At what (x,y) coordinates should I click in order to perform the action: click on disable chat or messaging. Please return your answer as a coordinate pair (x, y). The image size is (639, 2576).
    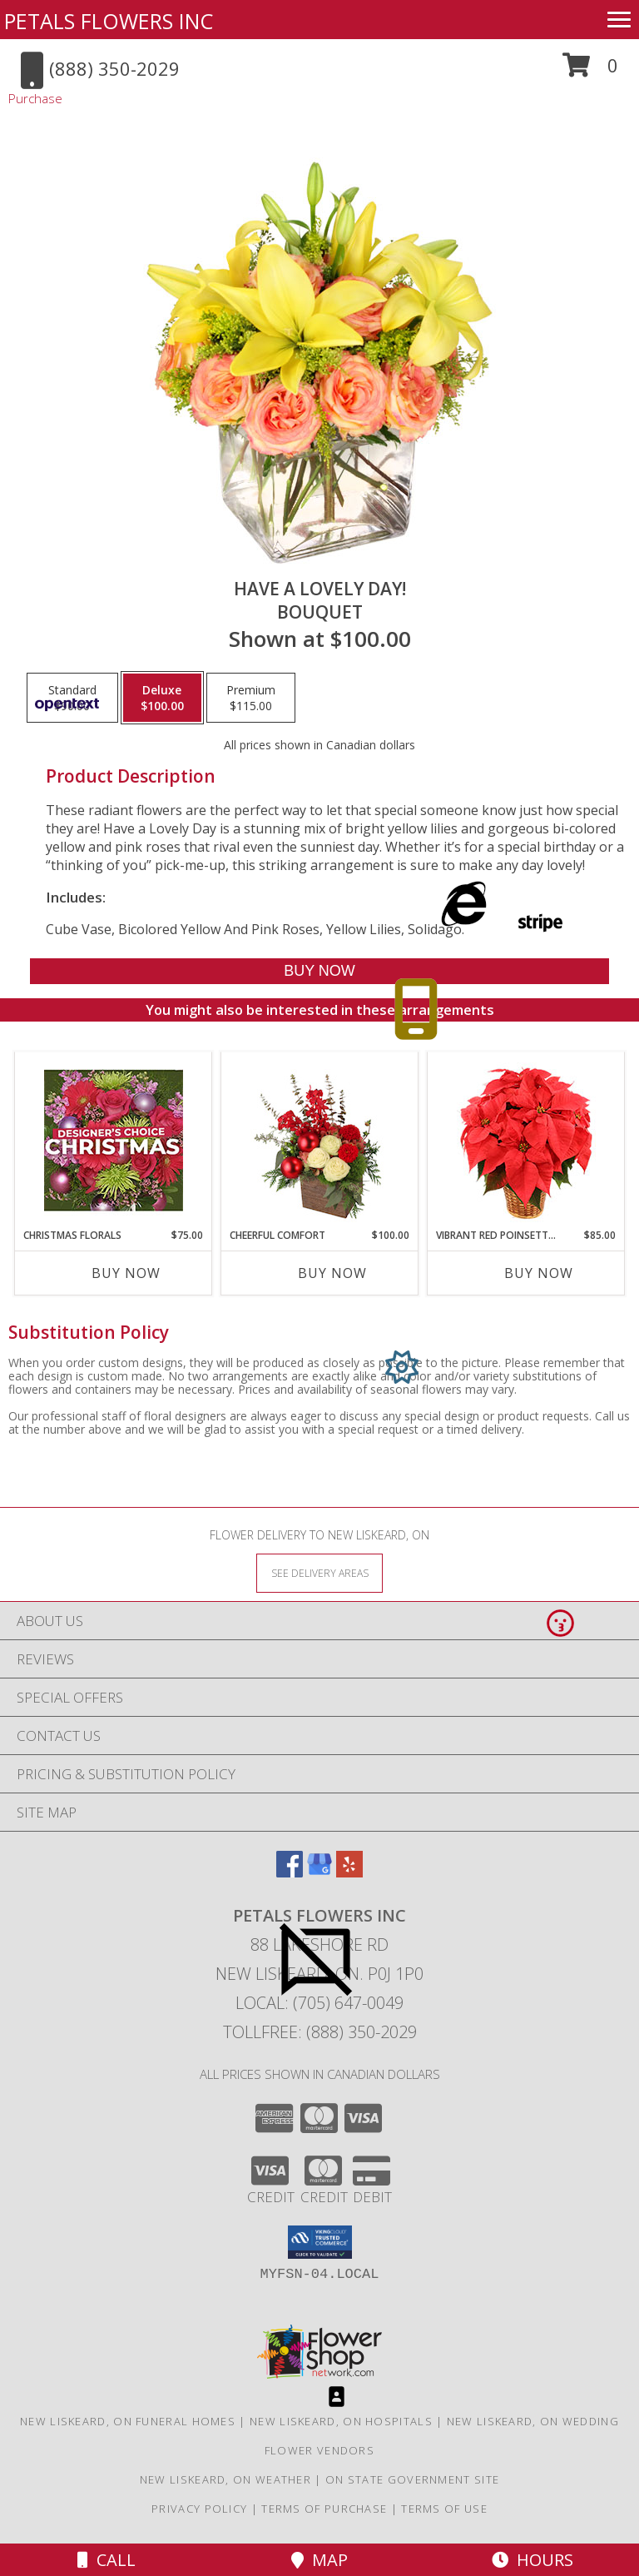
    Looking at the image, I should click on (315, 1959).